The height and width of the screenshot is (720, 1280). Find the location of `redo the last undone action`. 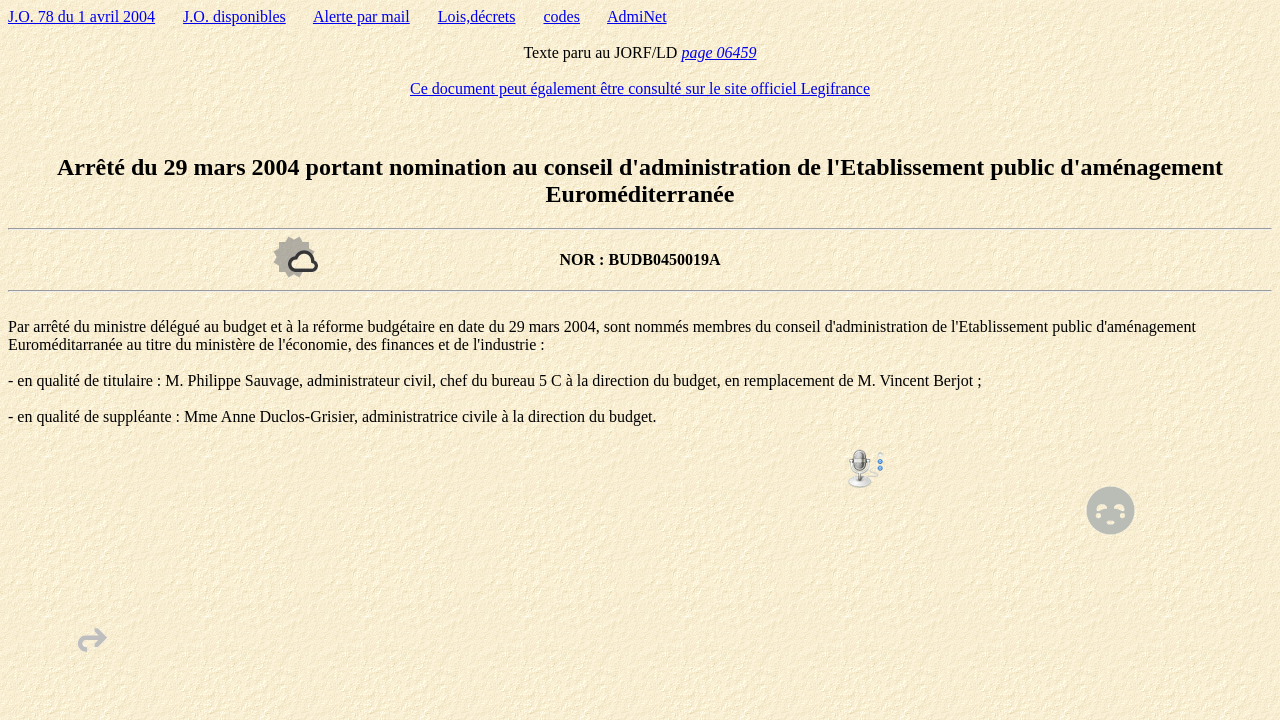

redo the last undone action is located at coordinates (92, 640).